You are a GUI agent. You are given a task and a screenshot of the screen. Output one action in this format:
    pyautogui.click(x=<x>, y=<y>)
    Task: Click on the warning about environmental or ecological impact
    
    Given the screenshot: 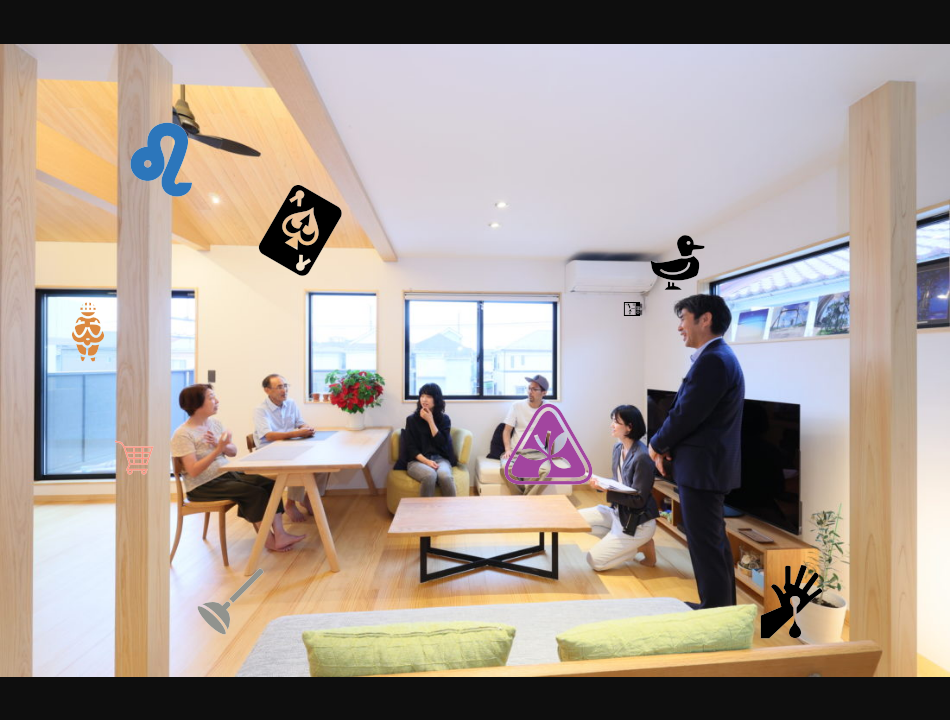 What is the action you would take?
    pyautogui.click(x=548, y=448)
    